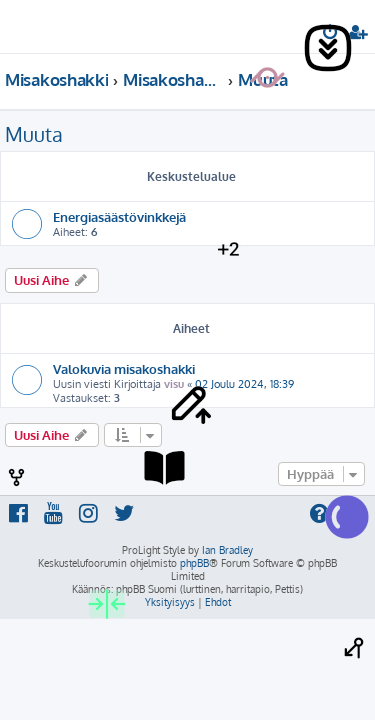  What do you see at coordinates (16, 477) in the screenshot?
I see `fork a repository` at bounding box center [16, 477].